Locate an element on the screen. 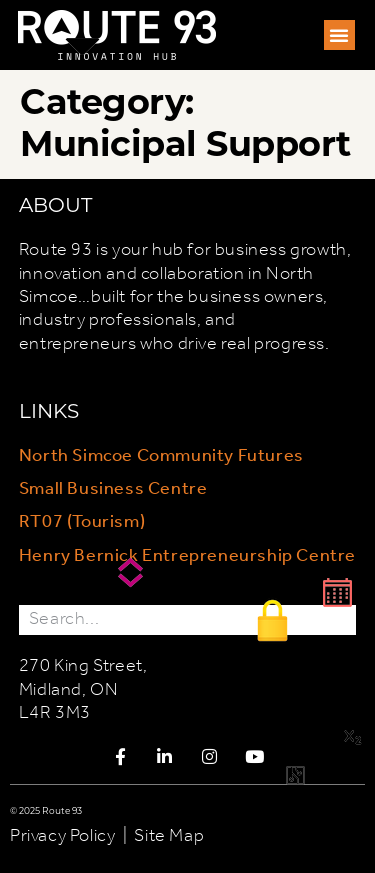 The width and height of the screenshot is (375, 873). expand a dropdown menu or list is located at coordinates (82, 46).